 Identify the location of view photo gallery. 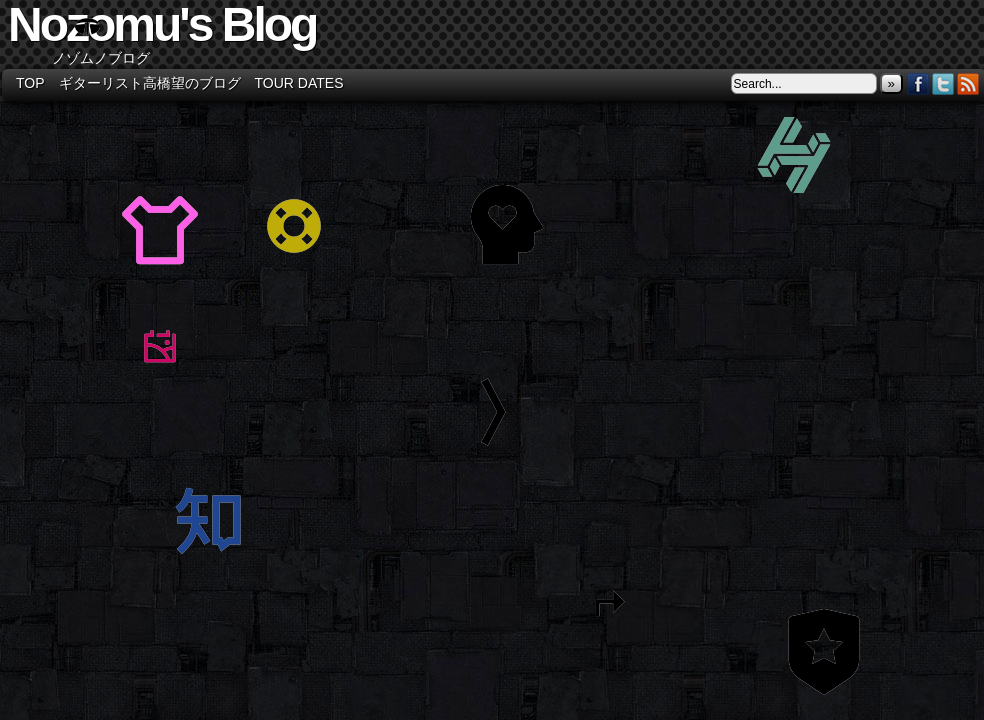
(160, 348).